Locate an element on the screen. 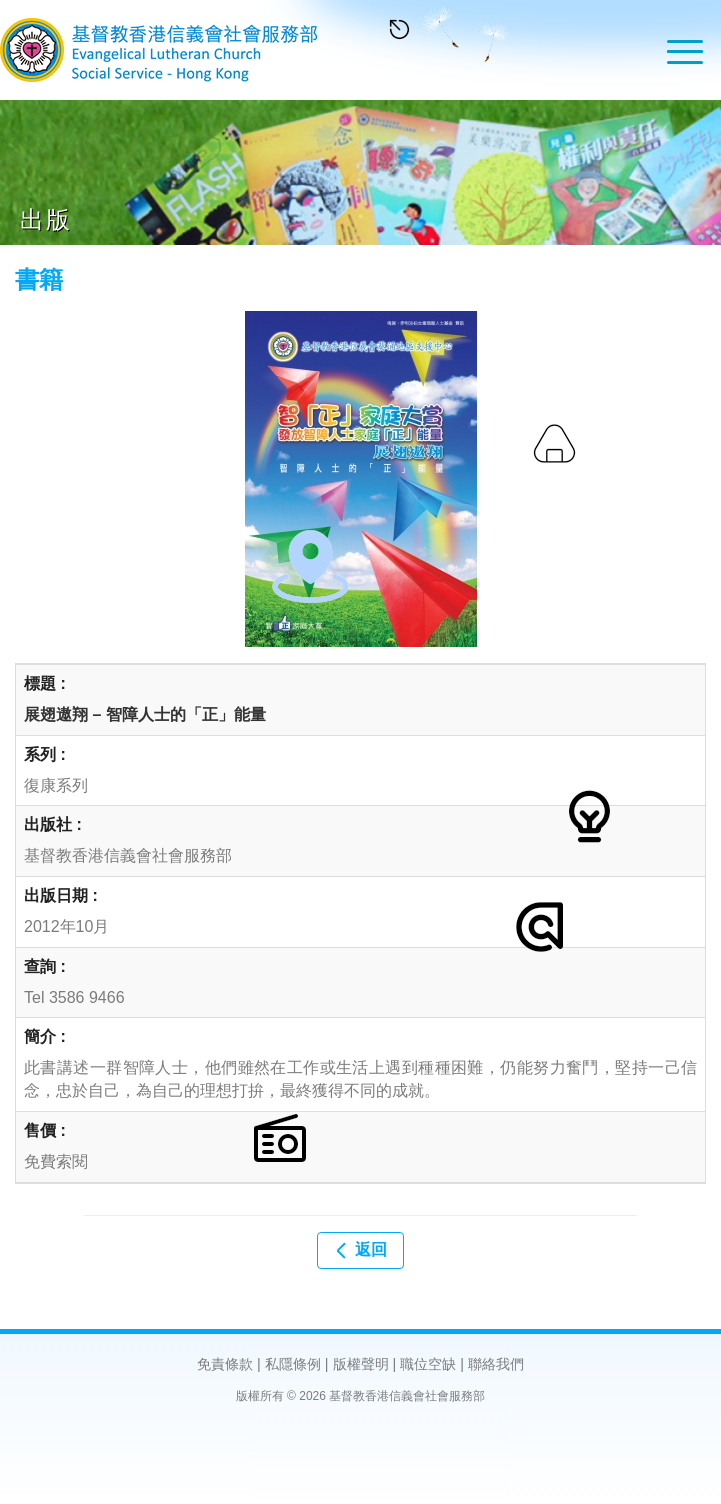  open radio or audio streaming is located at coordinates (280, 1142).